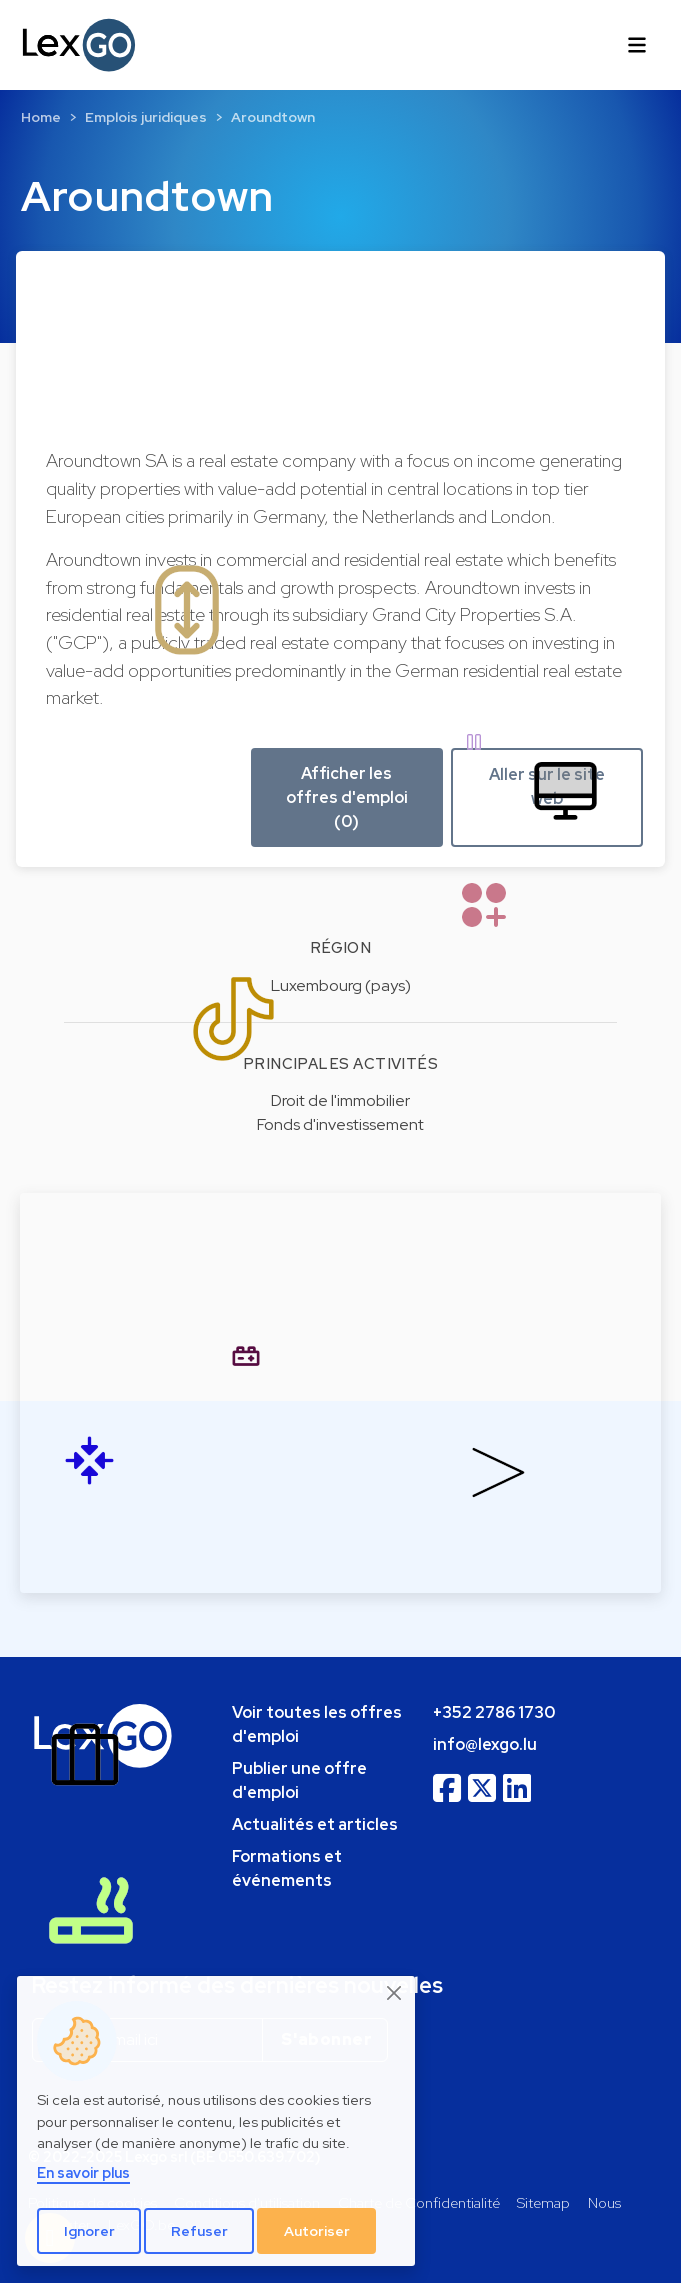  What do you see at coordinates (85, 1757) in the screenshot?
I see `access travel or trip planning features` at bounding box center [85, 1757].